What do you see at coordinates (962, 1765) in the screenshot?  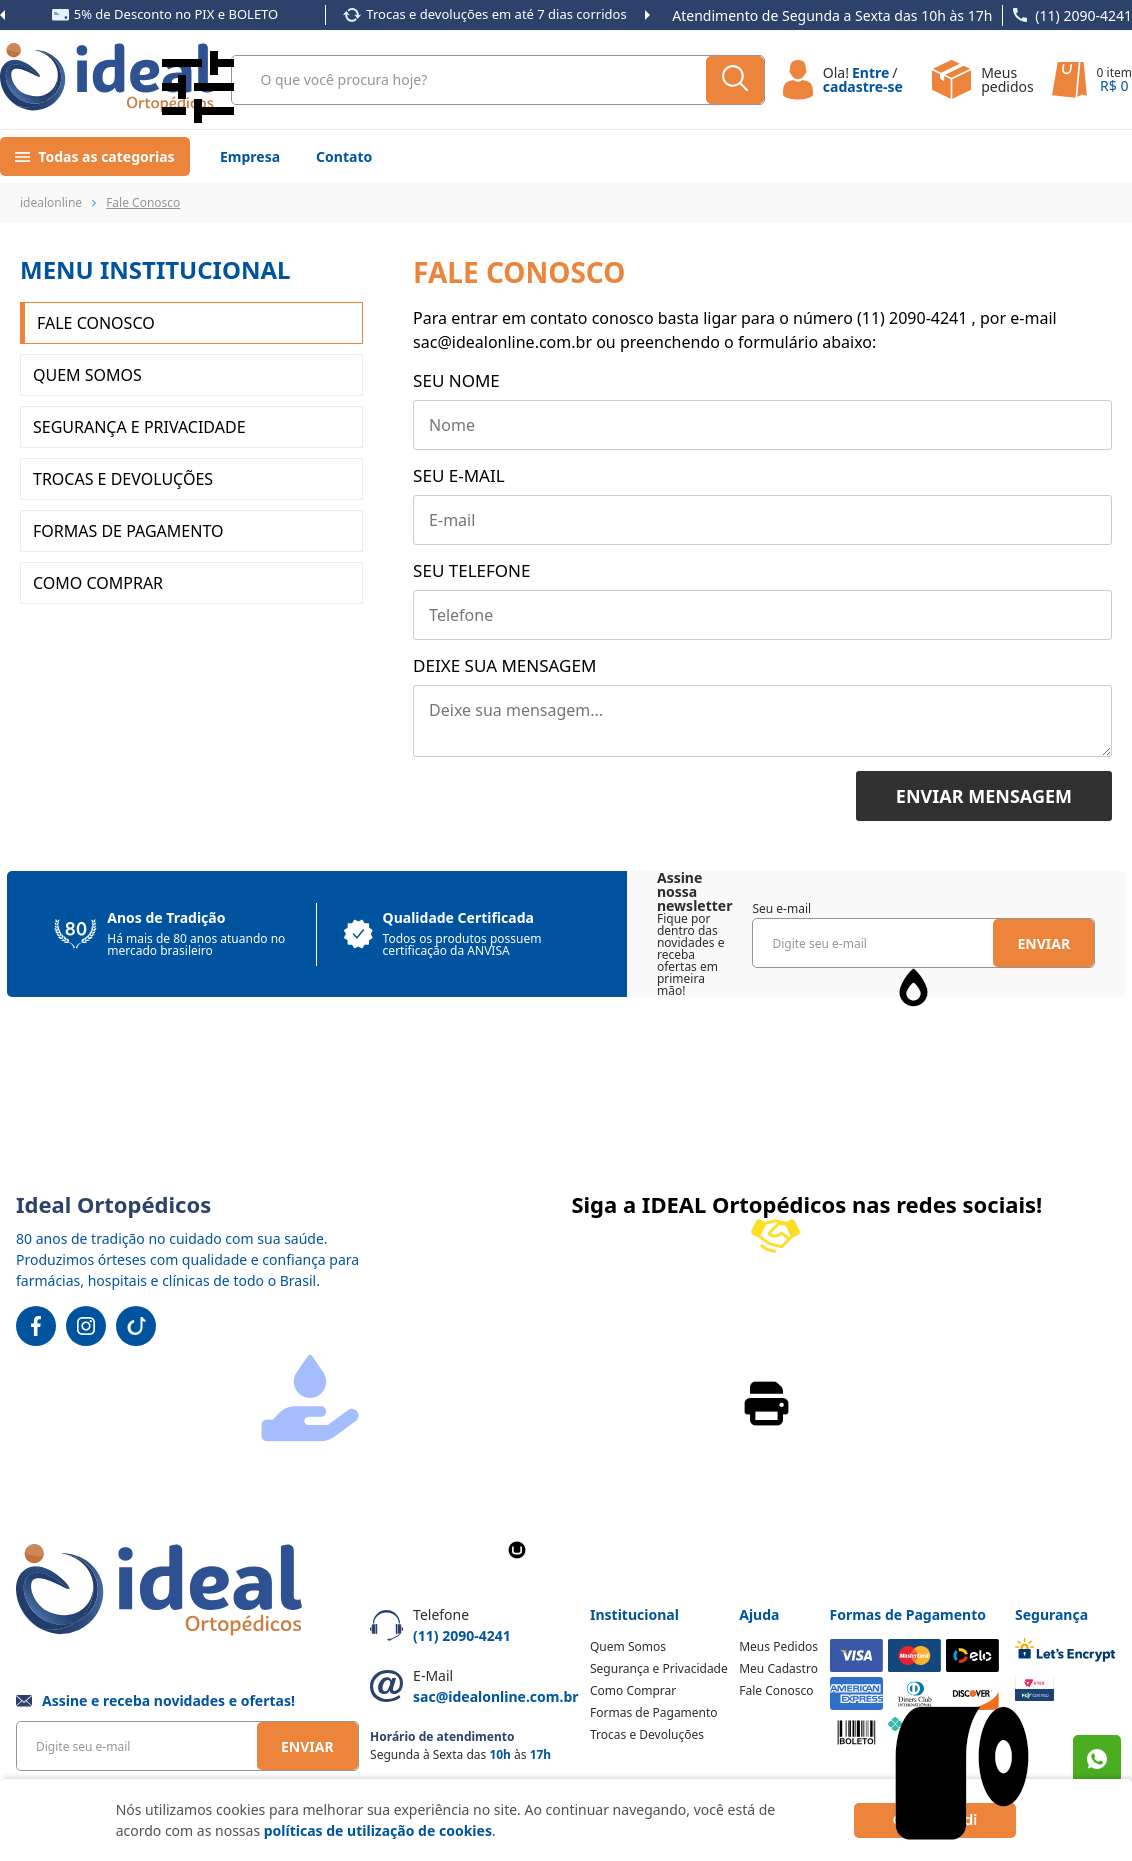 I see `indicates restroom or bathroom location` at bounding box center [962, 1765].